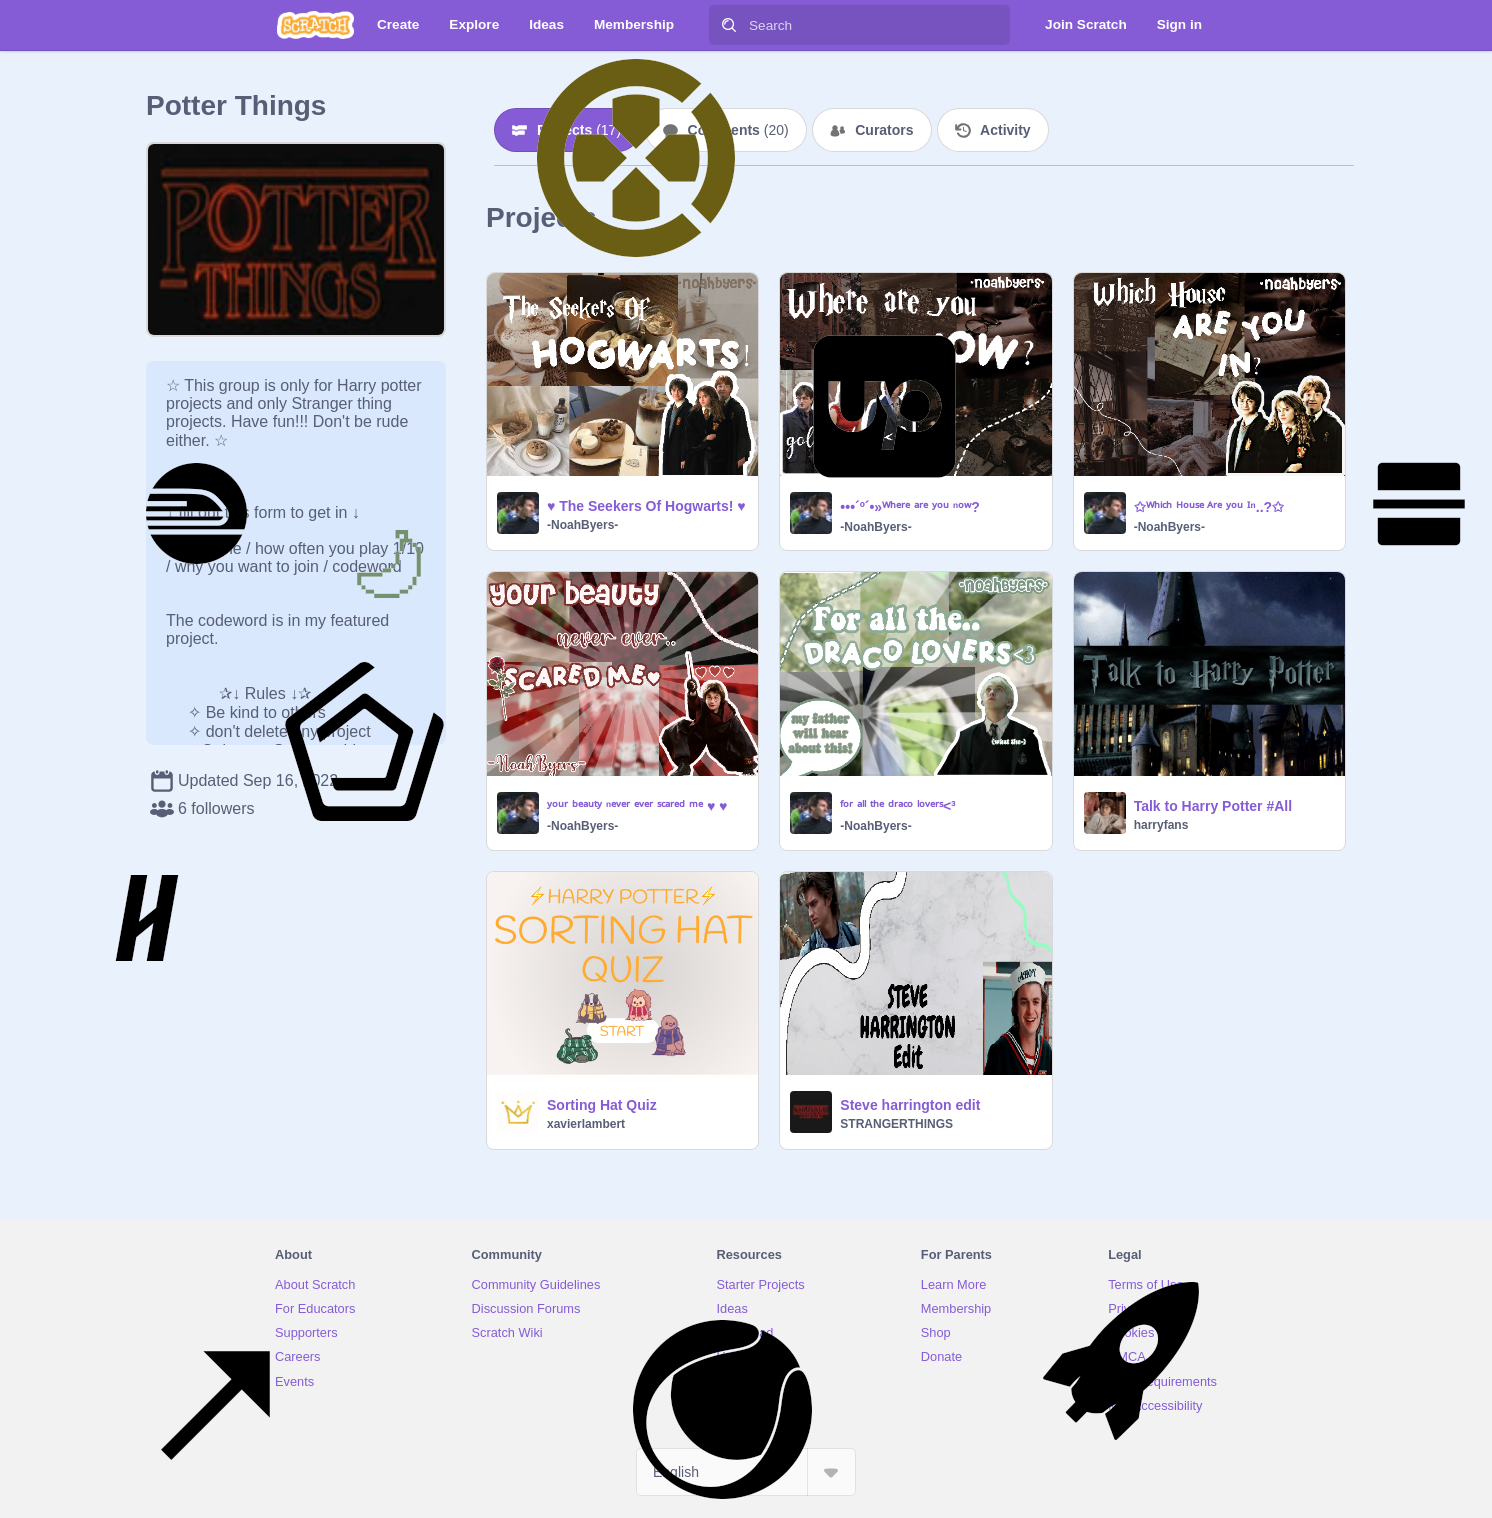 The width and height of the screenshot is (1492, 1518). What do you see at coordinates (389, 564) in the screenshot?
I see `visit gamebanana website` at bounding box center [389, 564].